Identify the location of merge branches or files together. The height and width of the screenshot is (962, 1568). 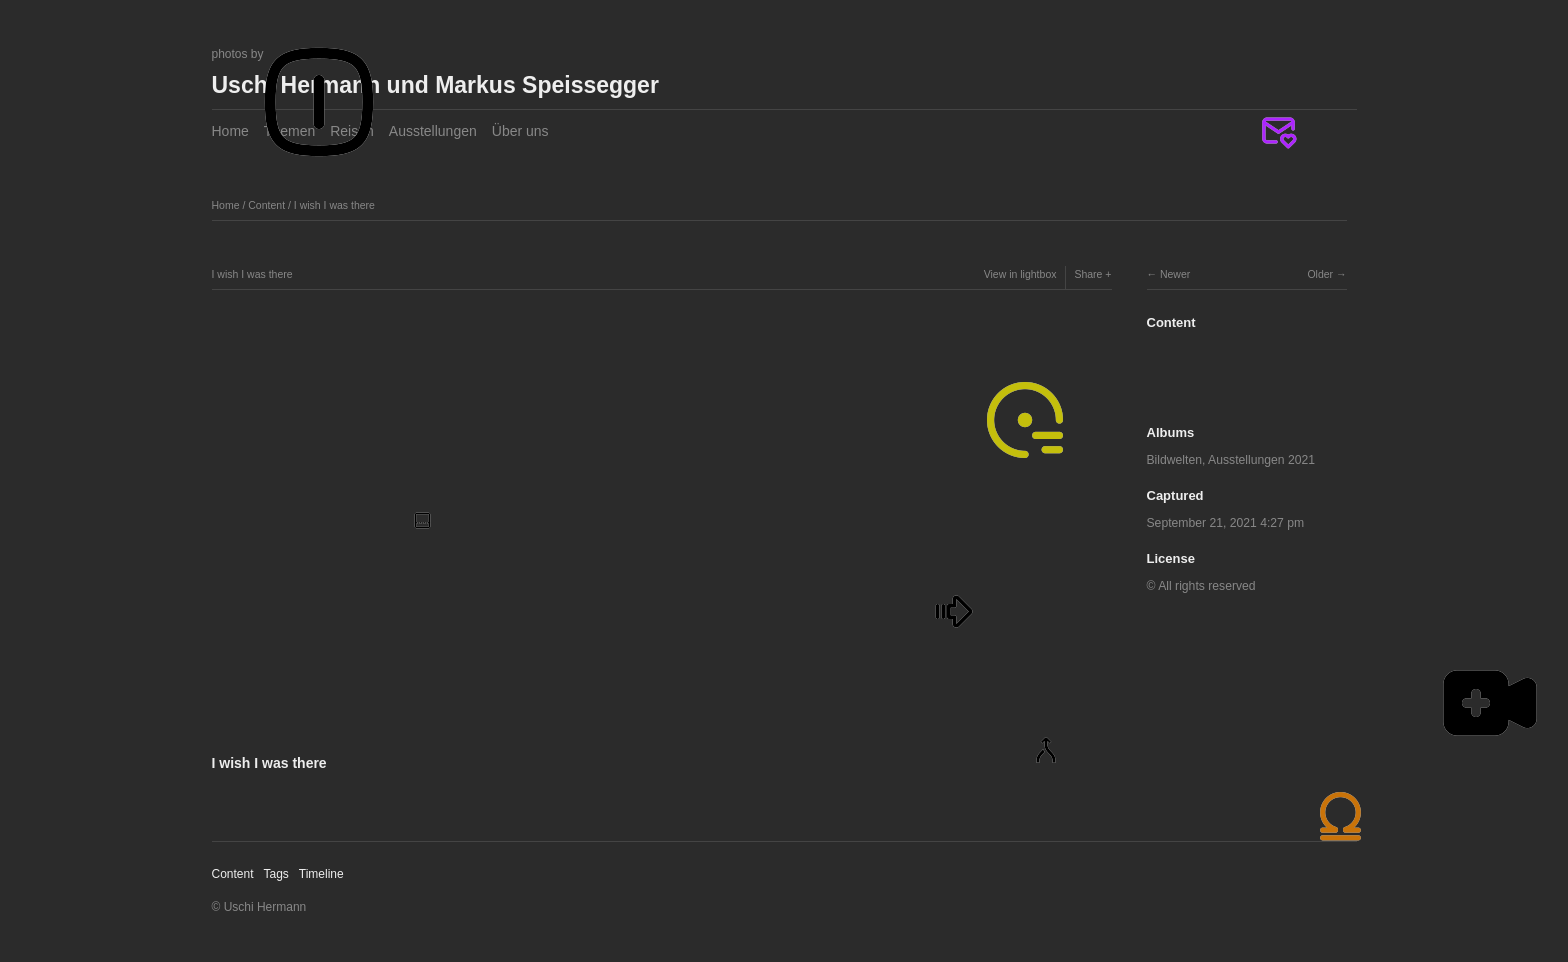
(1046, 749).